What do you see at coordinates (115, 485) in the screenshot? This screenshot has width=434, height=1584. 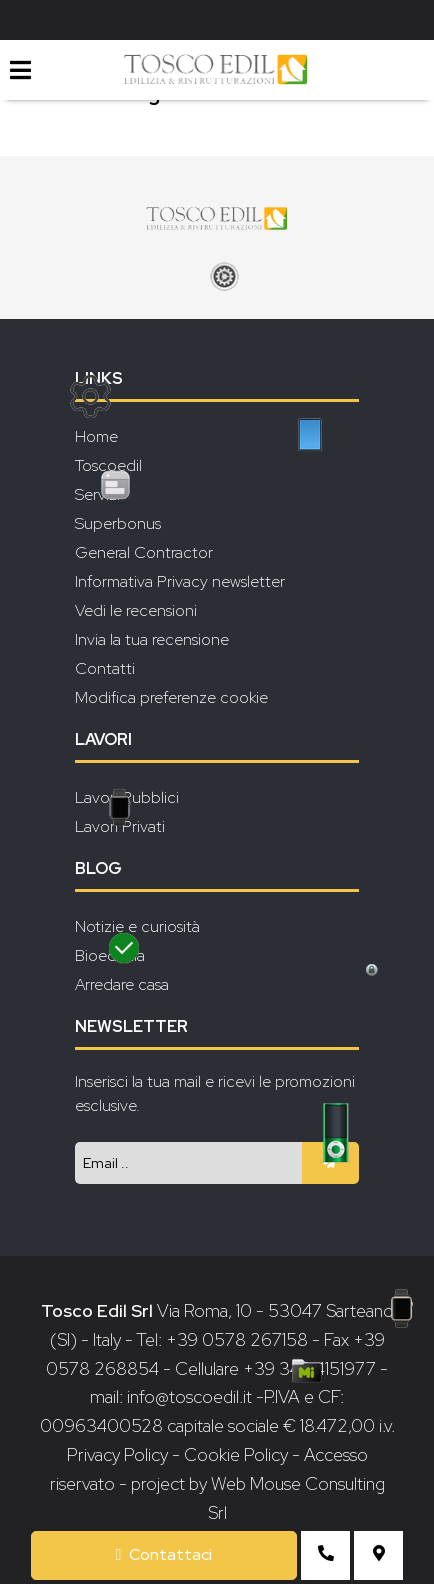 I see `access window tiling and layout settings` at bounding box center [115, 485].